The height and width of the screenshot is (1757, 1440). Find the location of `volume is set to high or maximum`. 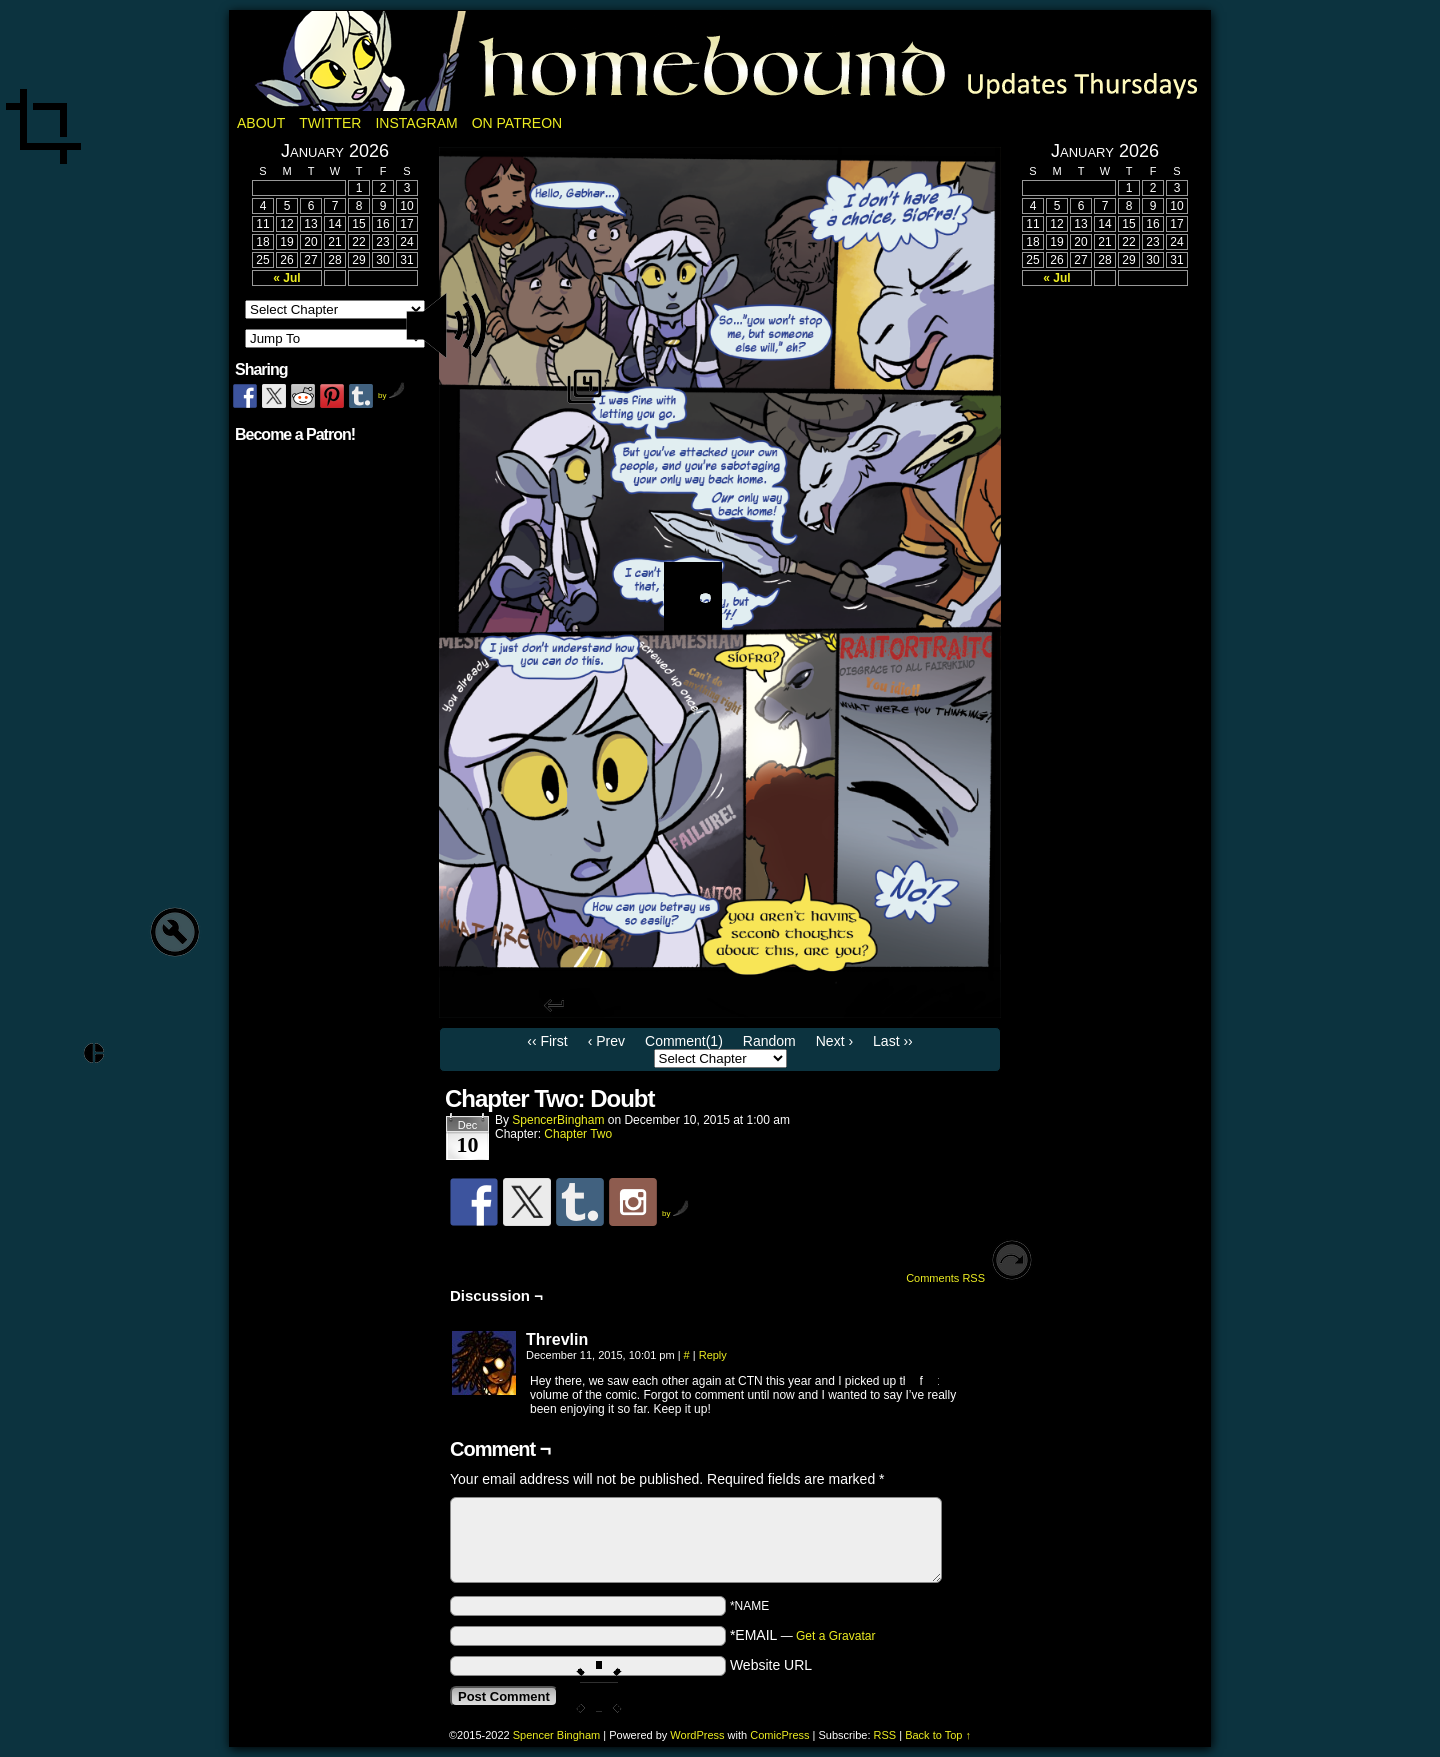

volume is set to high or maximum is located at coordinates (446, 325).